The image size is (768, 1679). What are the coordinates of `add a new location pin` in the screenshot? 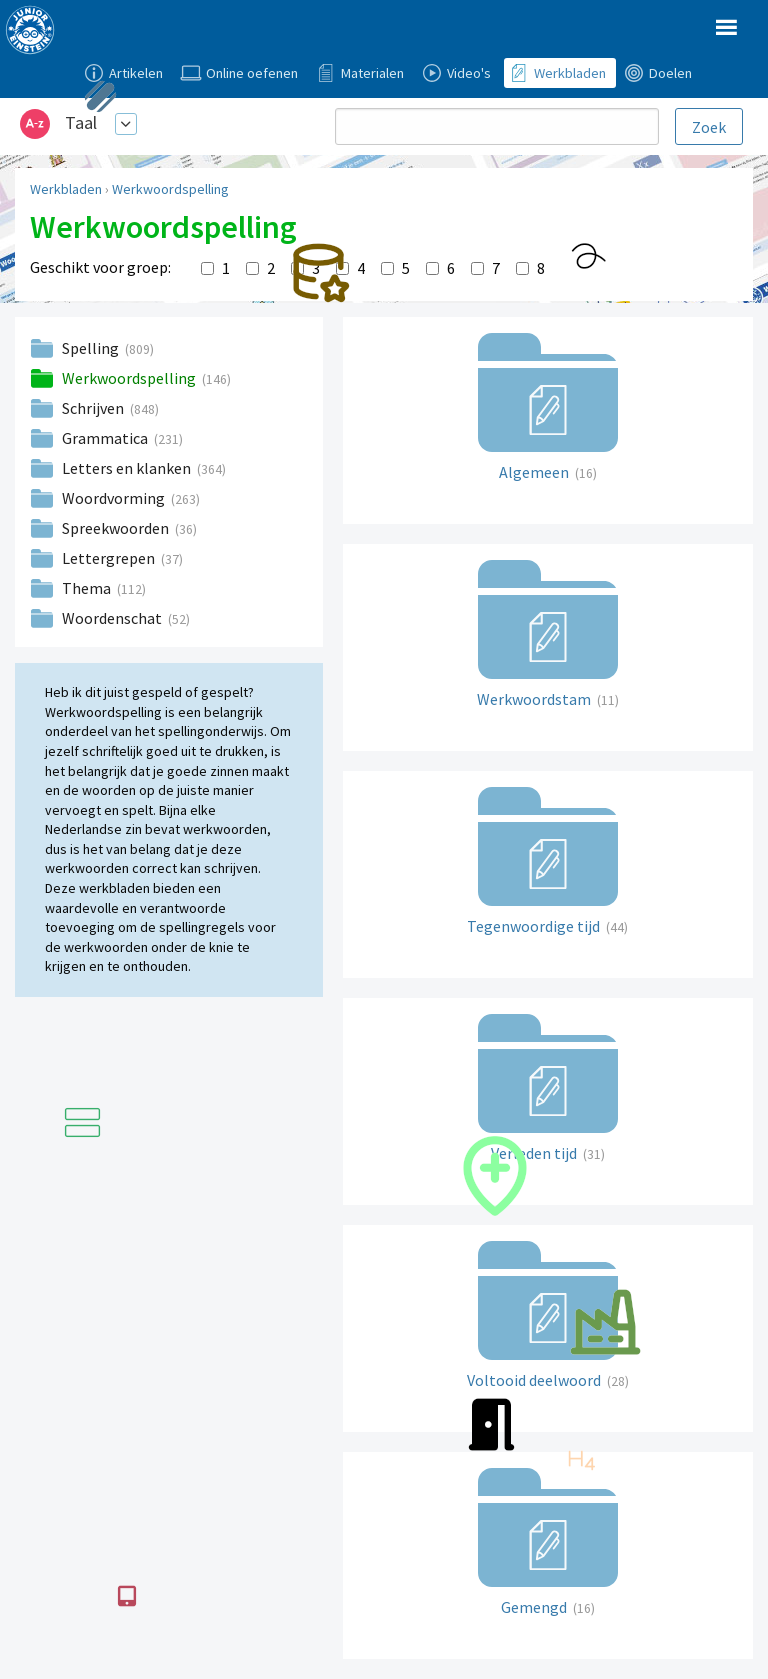 It's located at (495, 1176).